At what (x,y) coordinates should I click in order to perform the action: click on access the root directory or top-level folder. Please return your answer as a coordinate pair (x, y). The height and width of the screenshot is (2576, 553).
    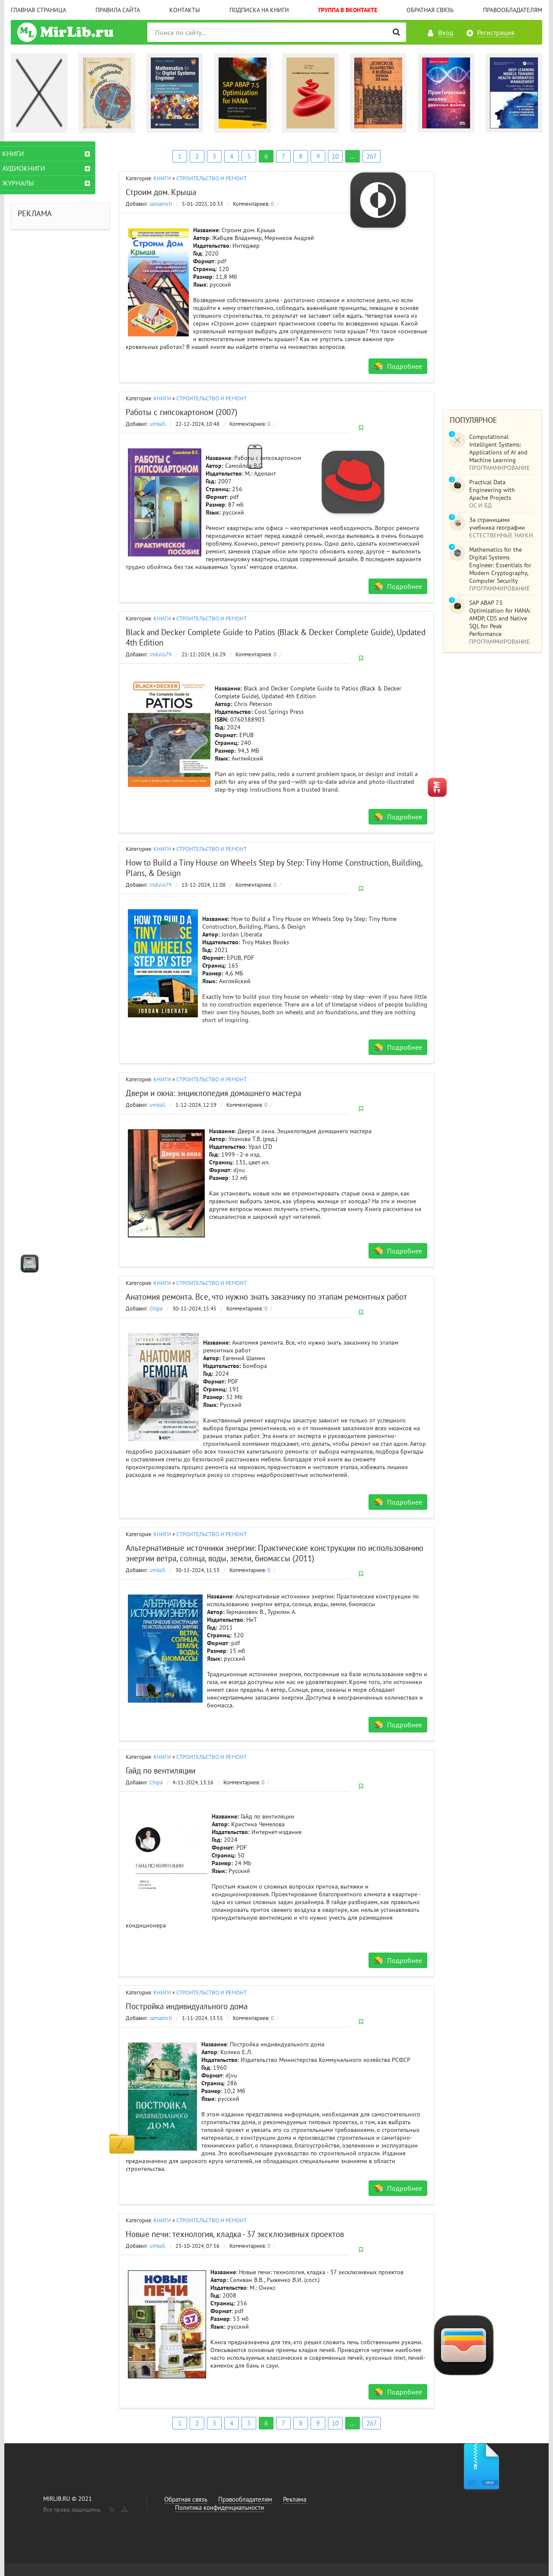
    Looking at the image, I should click on (122, 2144).